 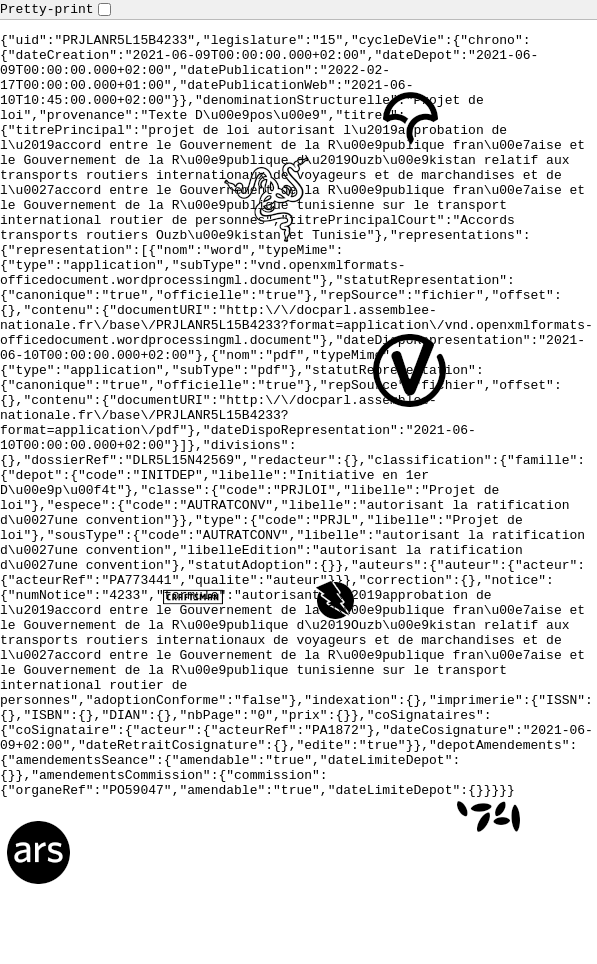 I want to click on visit ars technica website, so click(x=38, y=852).